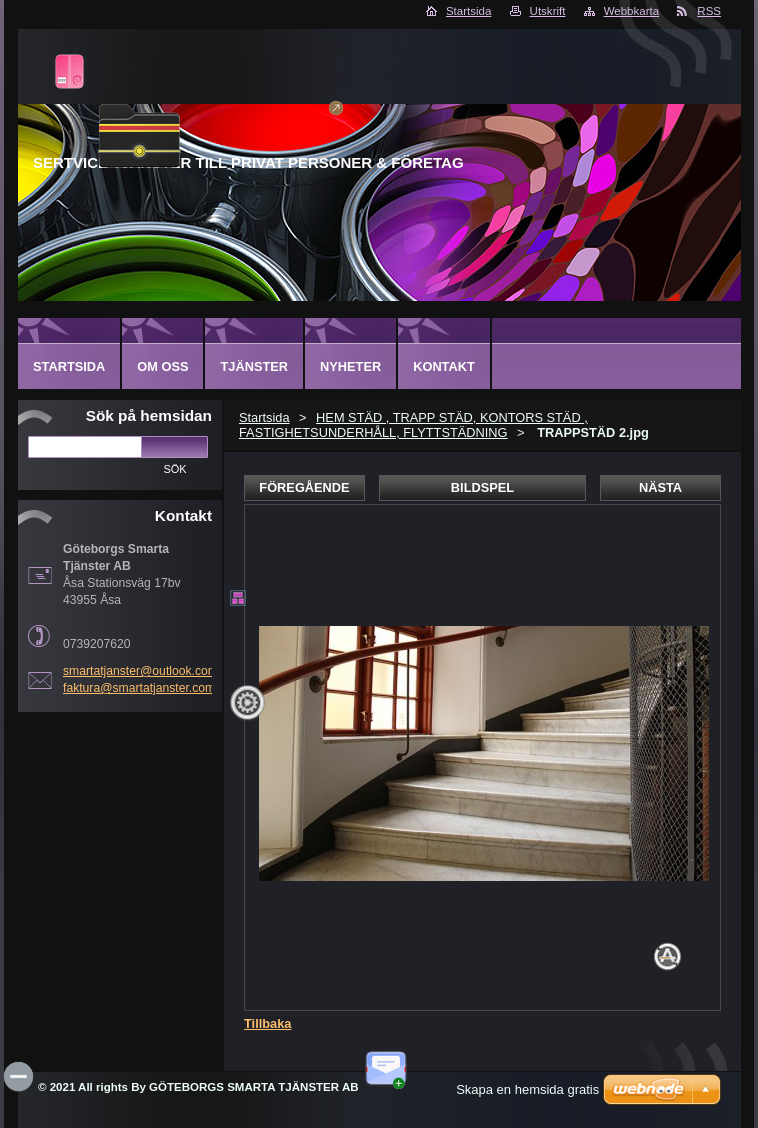 This screenshot has height=1128, width=758. Describe the element at coordinates (667, 956) in the screenshot. I see `check for available software updates` at that location.